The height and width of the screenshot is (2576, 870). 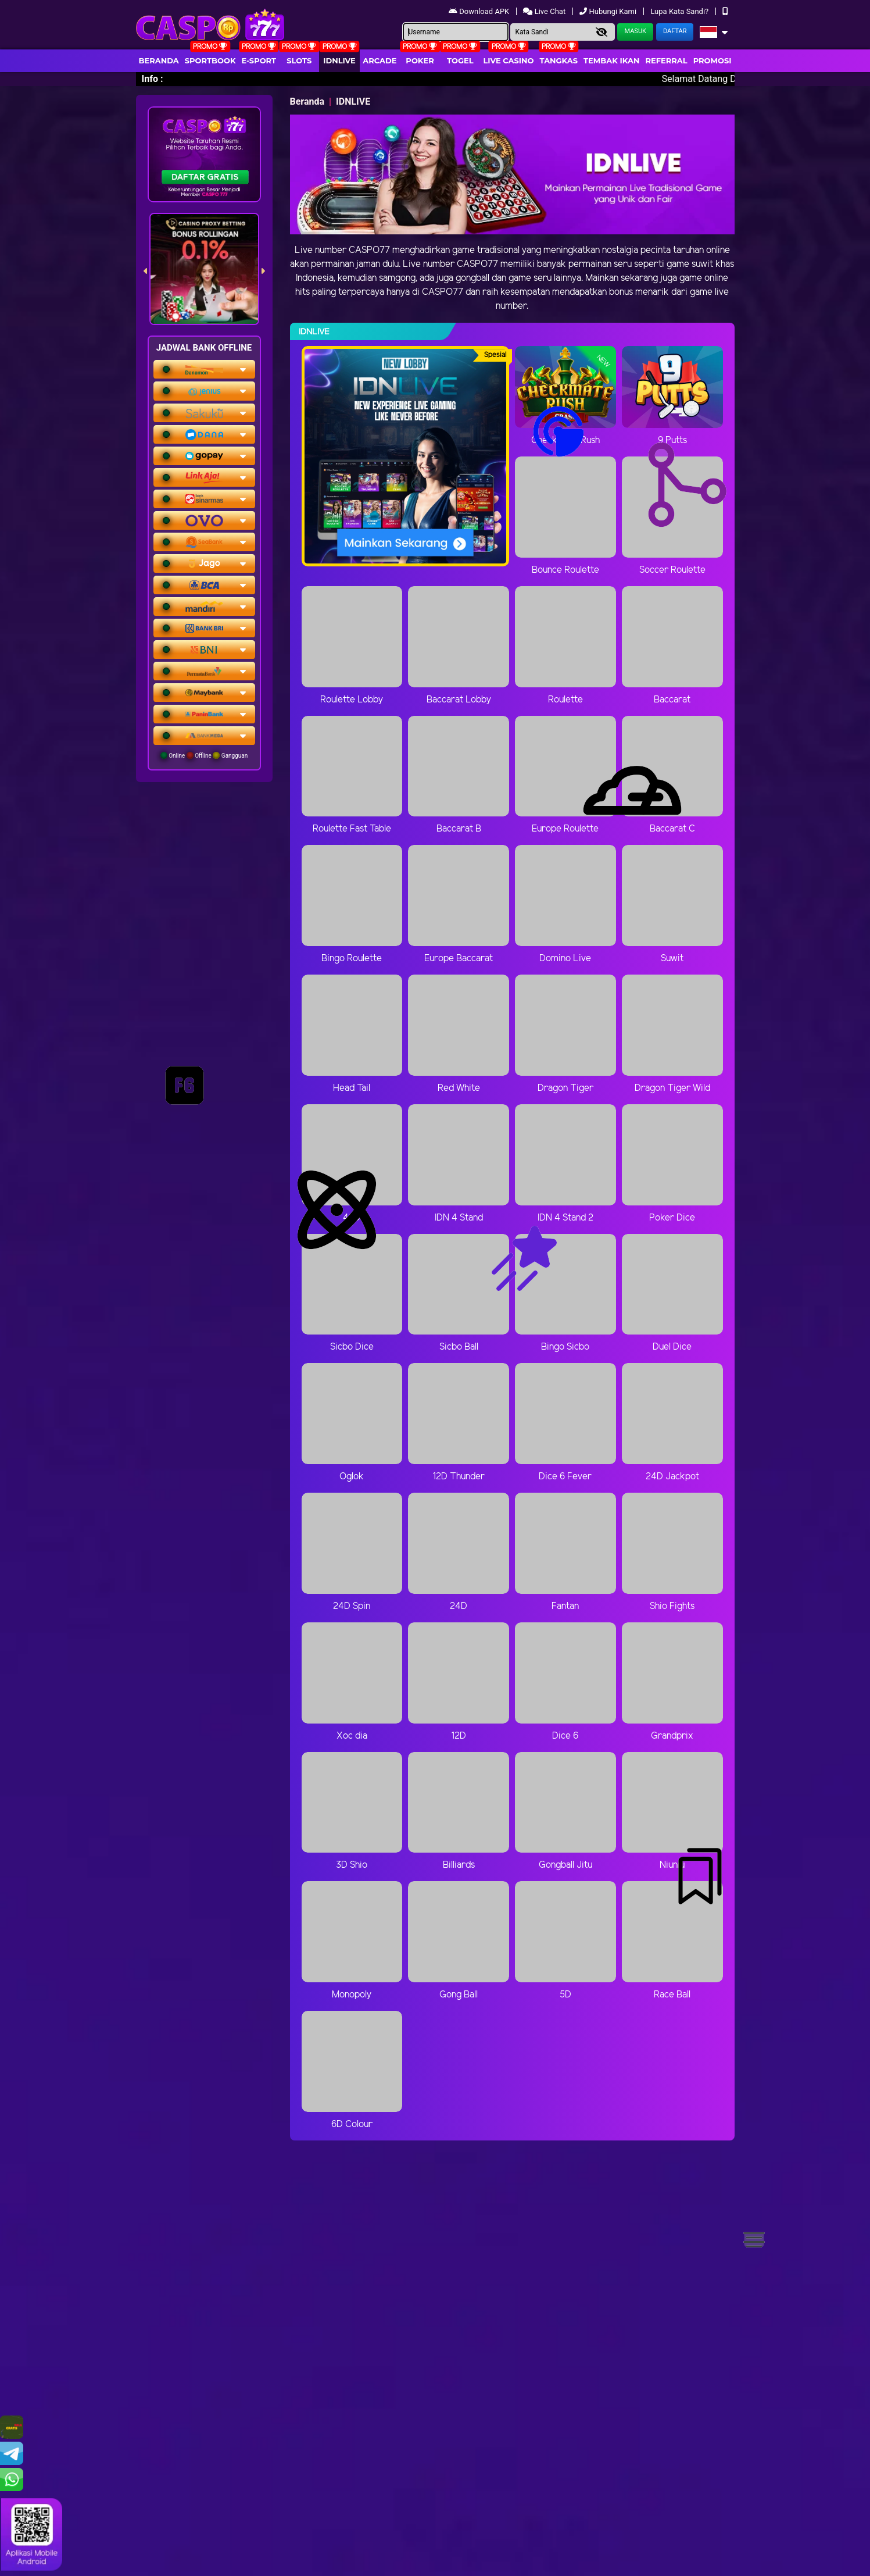 I want to click on press F6 function key, so click(x=184, y=1085).